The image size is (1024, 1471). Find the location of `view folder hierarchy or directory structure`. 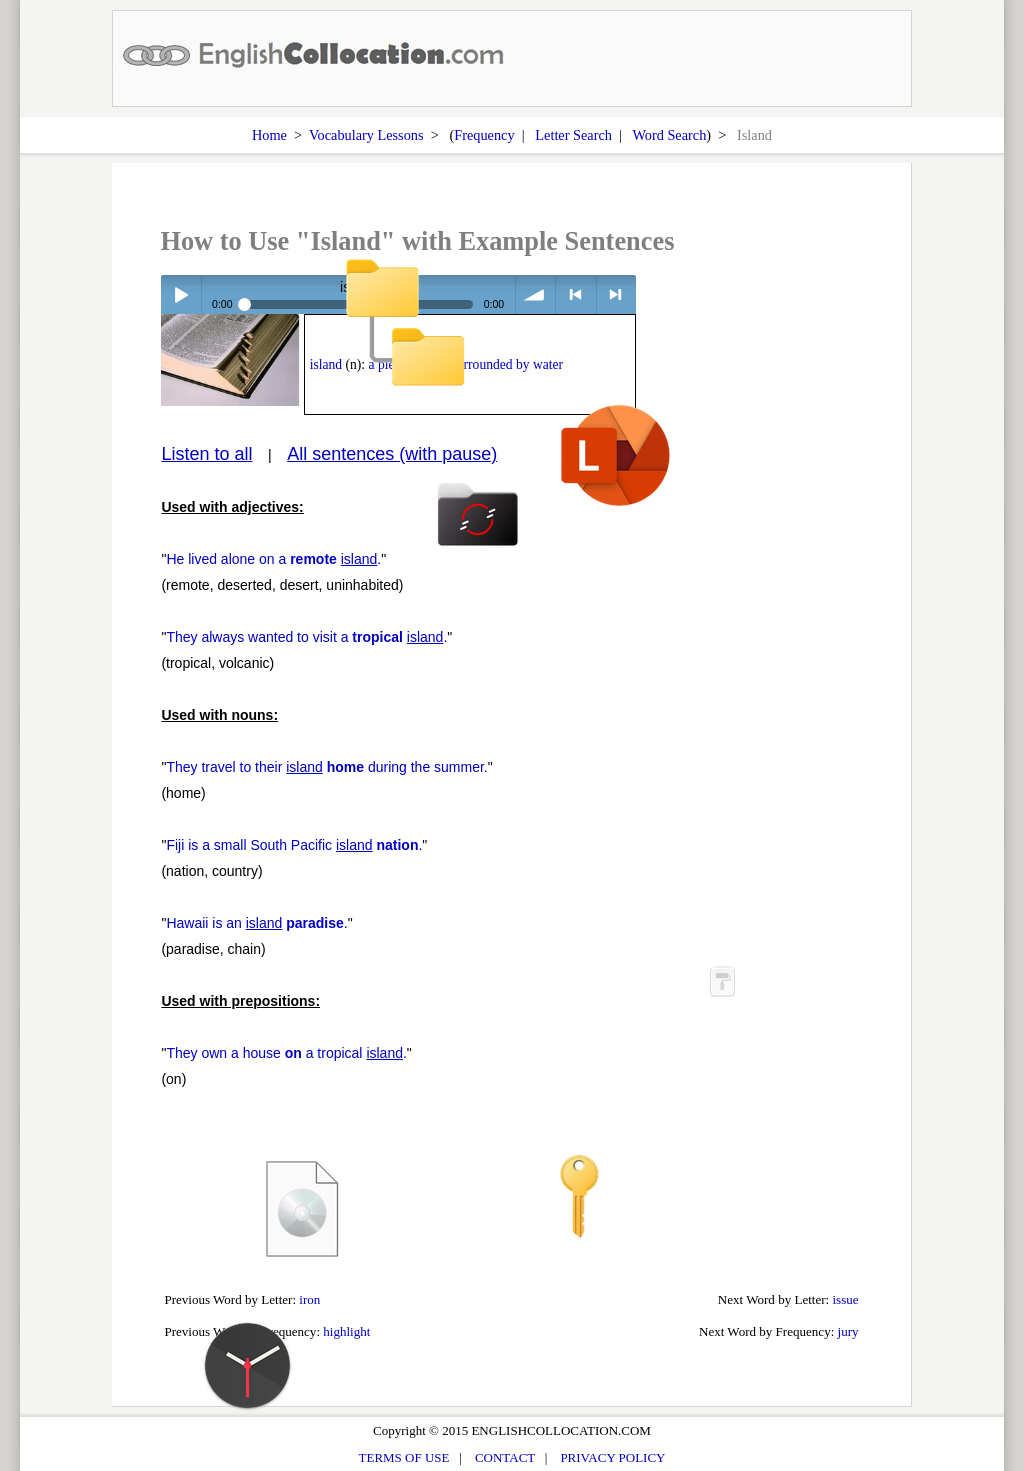

view folder hierarchy or directory structure is located at coordinates (409, 322).